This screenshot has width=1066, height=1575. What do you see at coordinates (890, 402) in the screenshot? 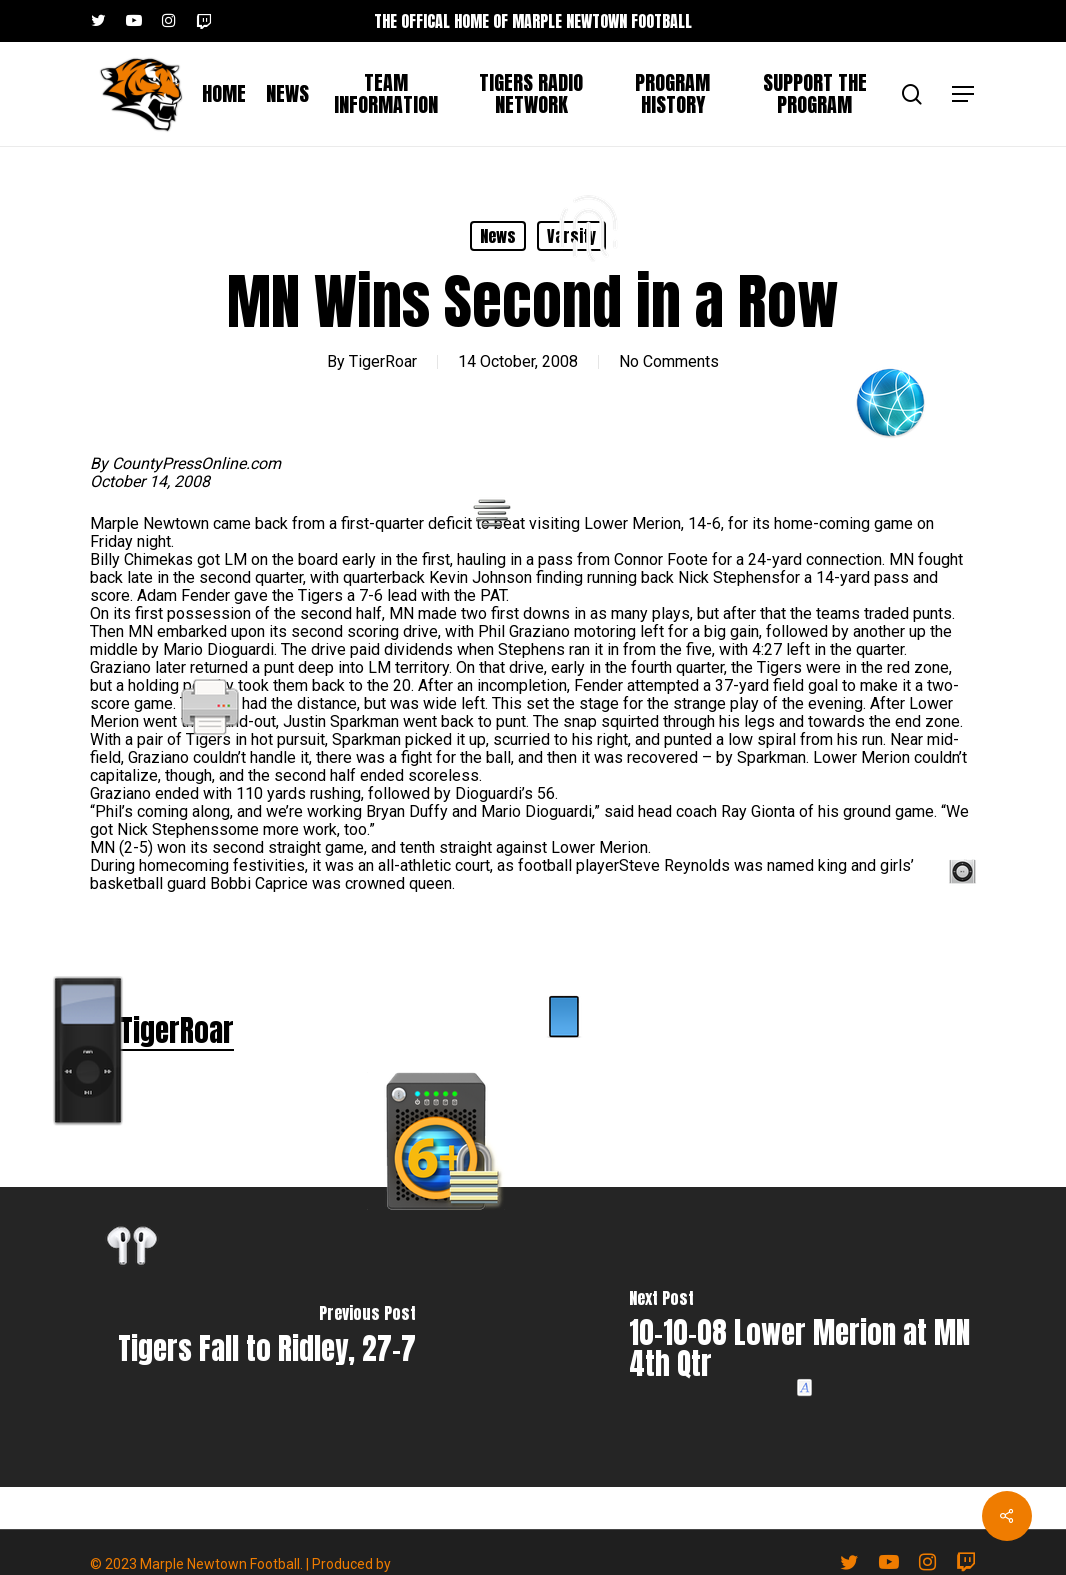
I see `open network browser to view connected devices` at bounding box center [890, 402].